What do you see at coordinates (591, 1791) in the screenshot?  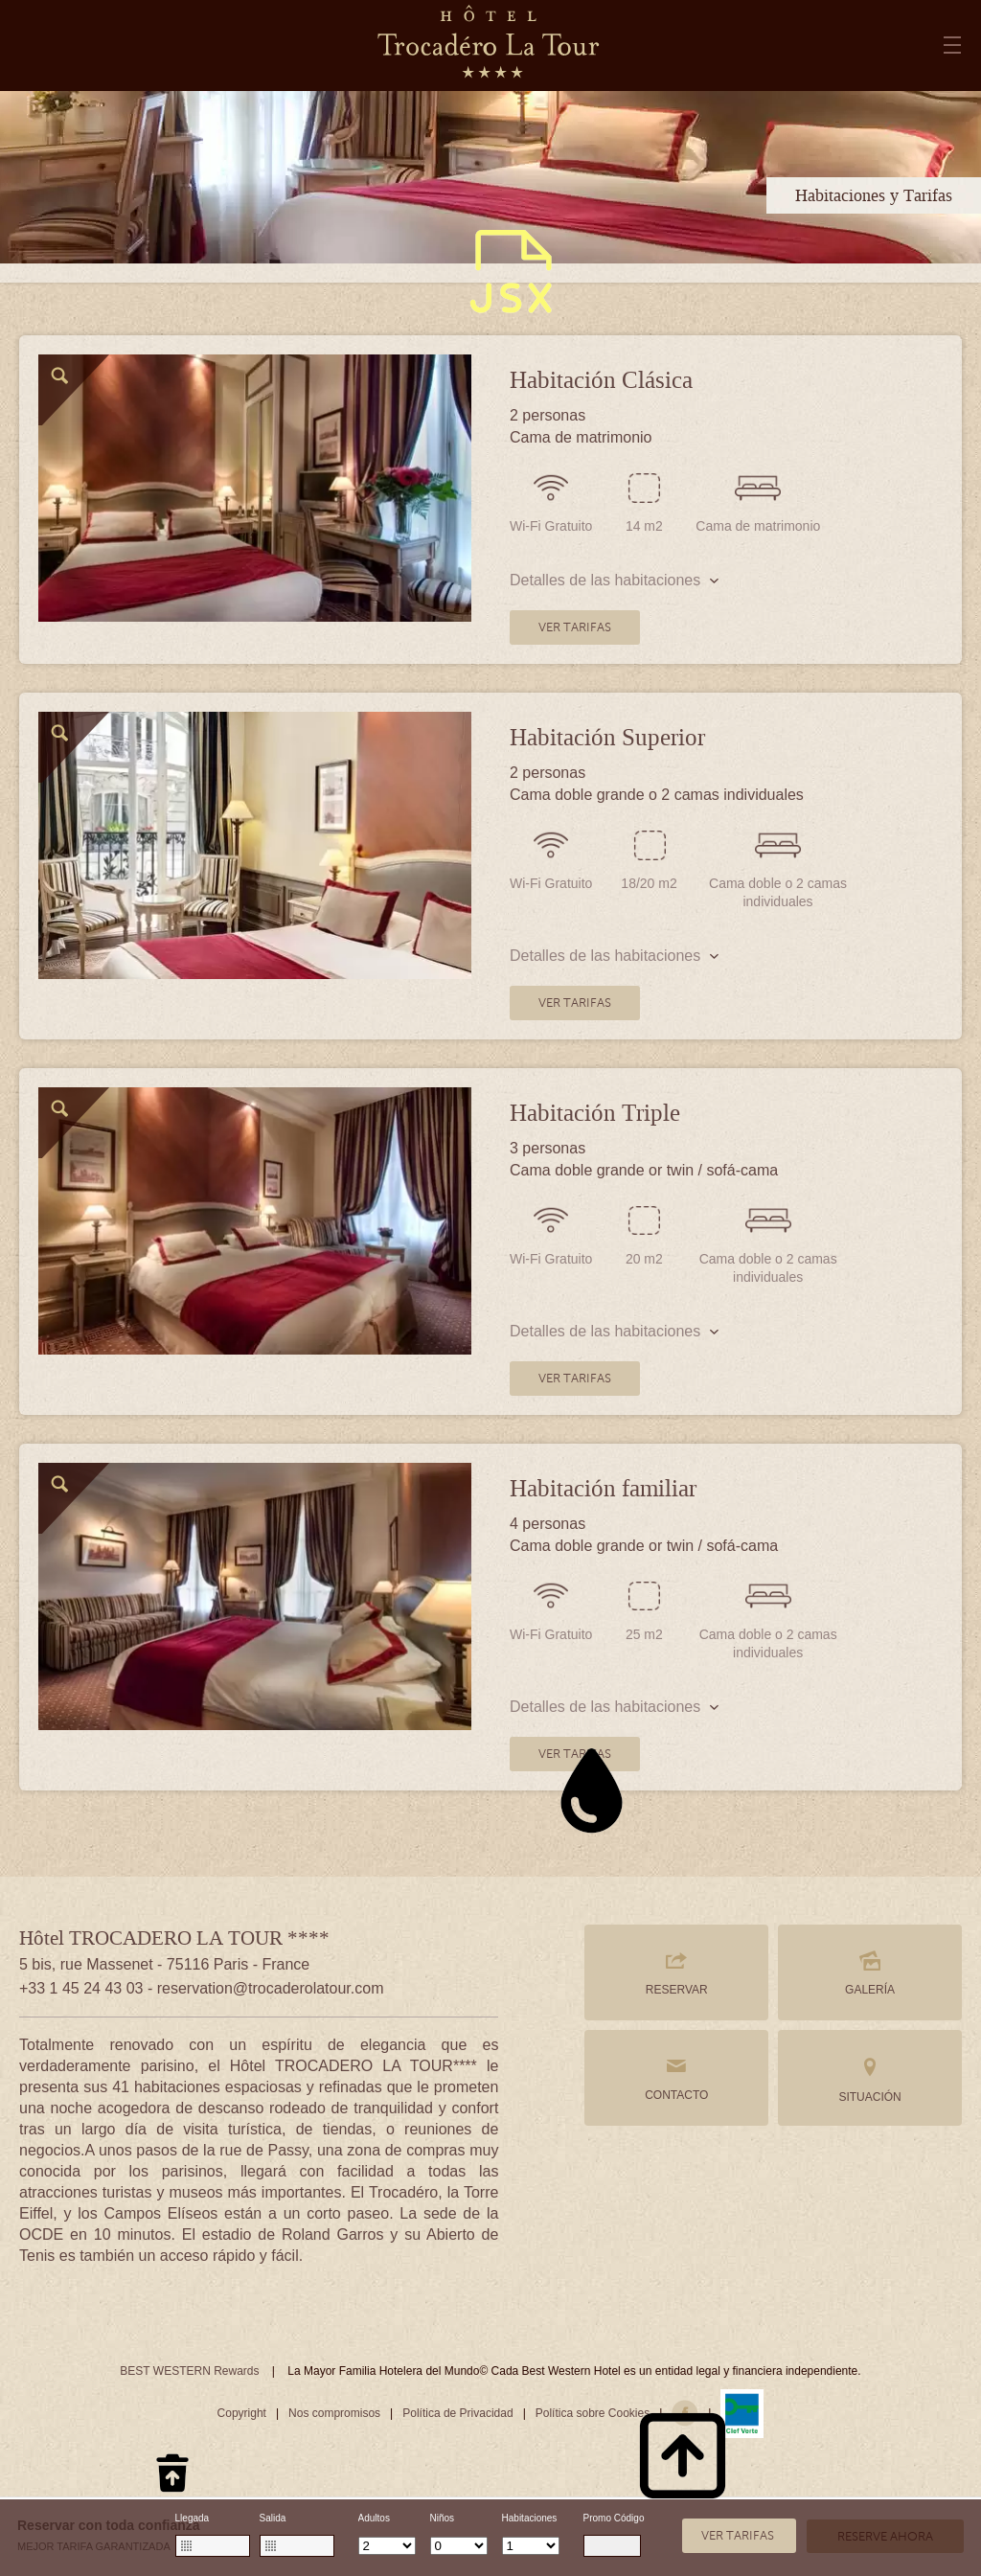 I see `adjust color or tint settings` at bounding box center [591, 1791].